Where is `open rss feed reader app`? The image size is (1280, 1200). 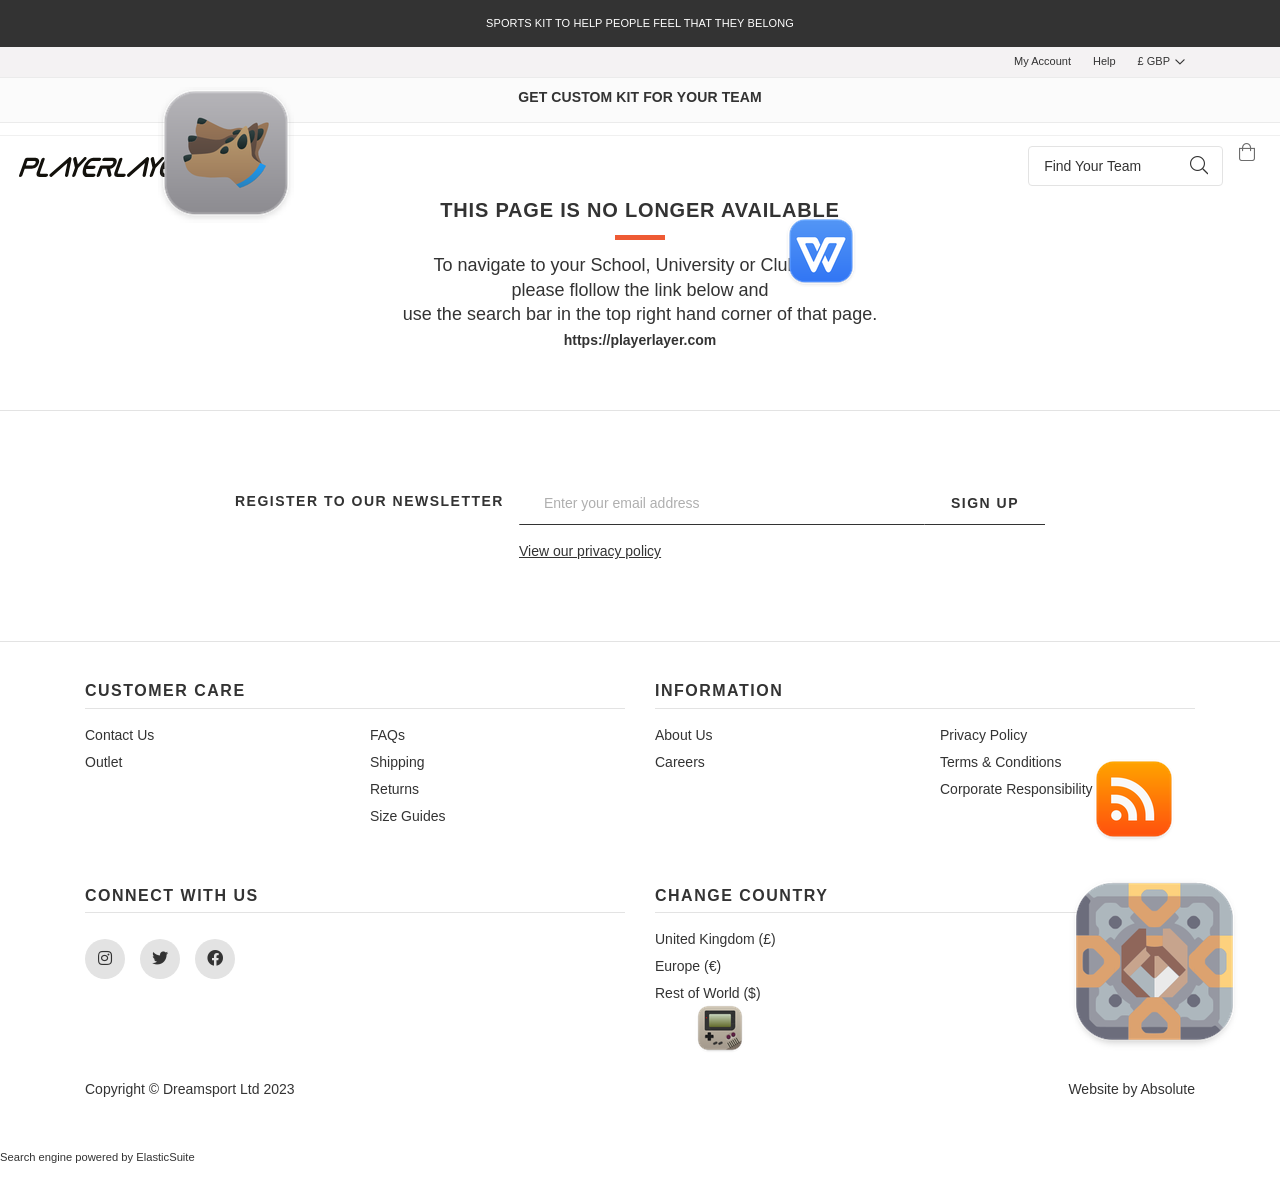
open rss feed reader app is located at coordinates (1134, 799).